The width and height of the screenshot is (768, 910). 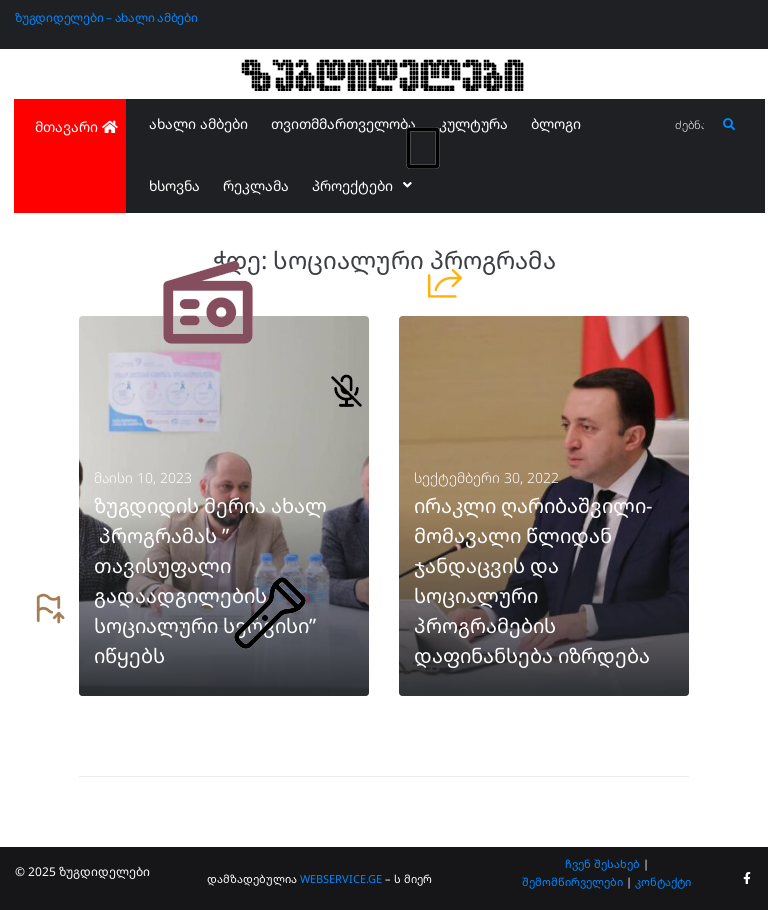 I want to click on mute your microphone, so click(x=346, y=391).